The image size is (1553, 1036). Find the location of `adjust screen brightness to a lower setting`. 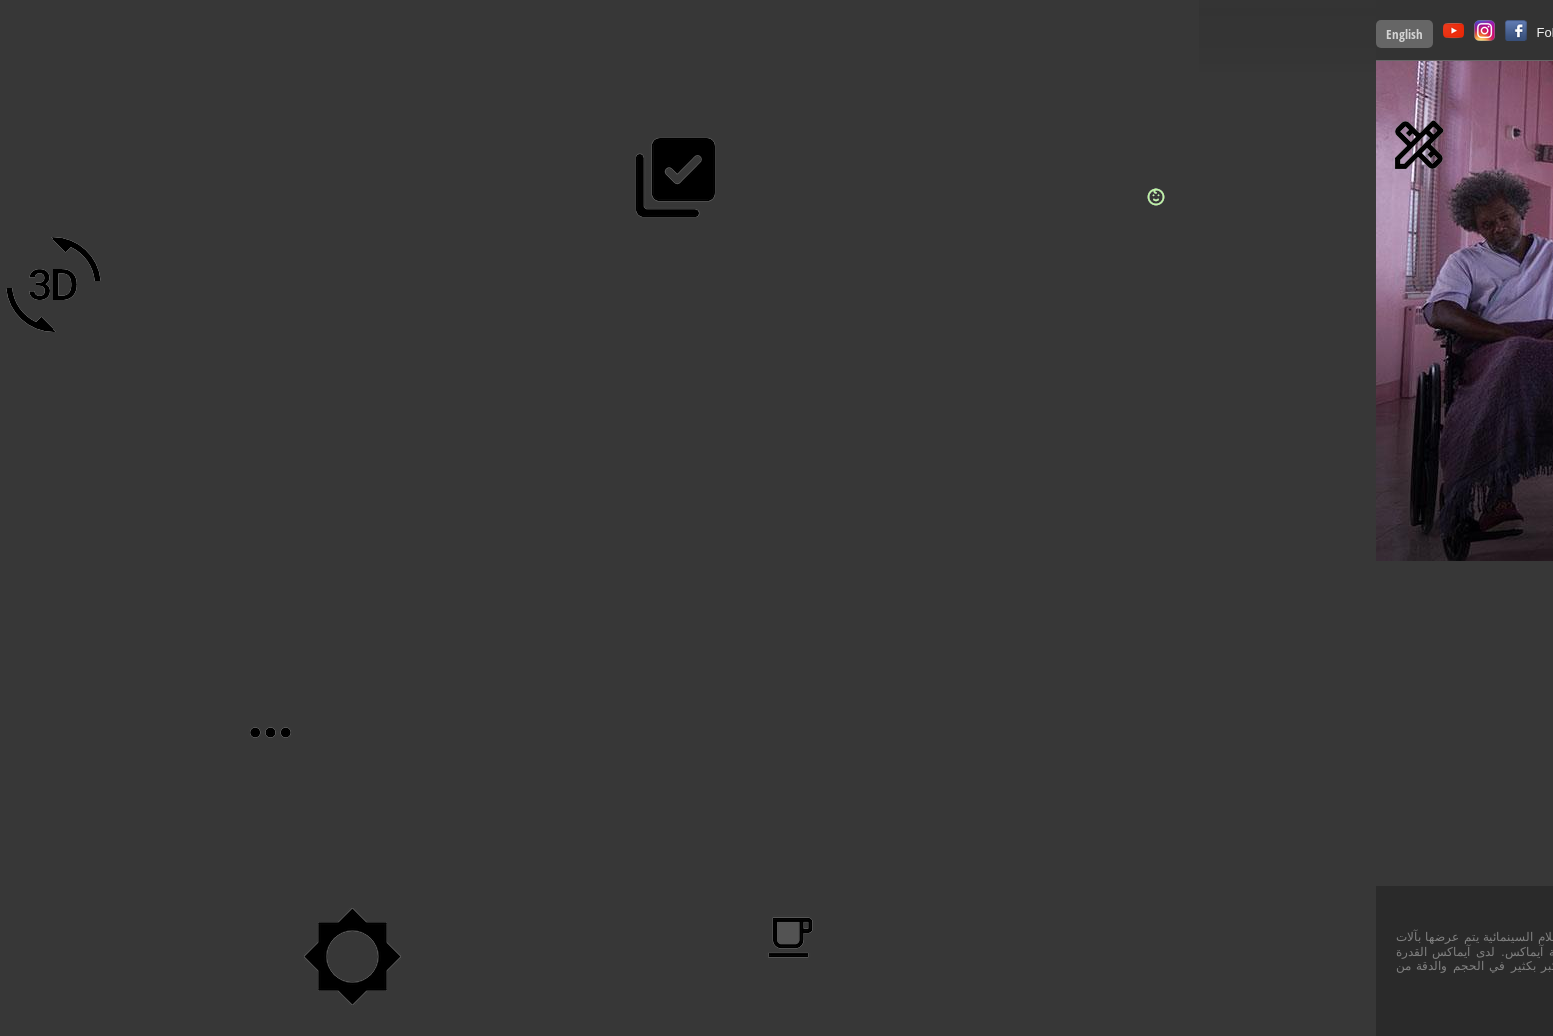

adjust screen brightness to a lower setting is located at coordinates (352, 956).